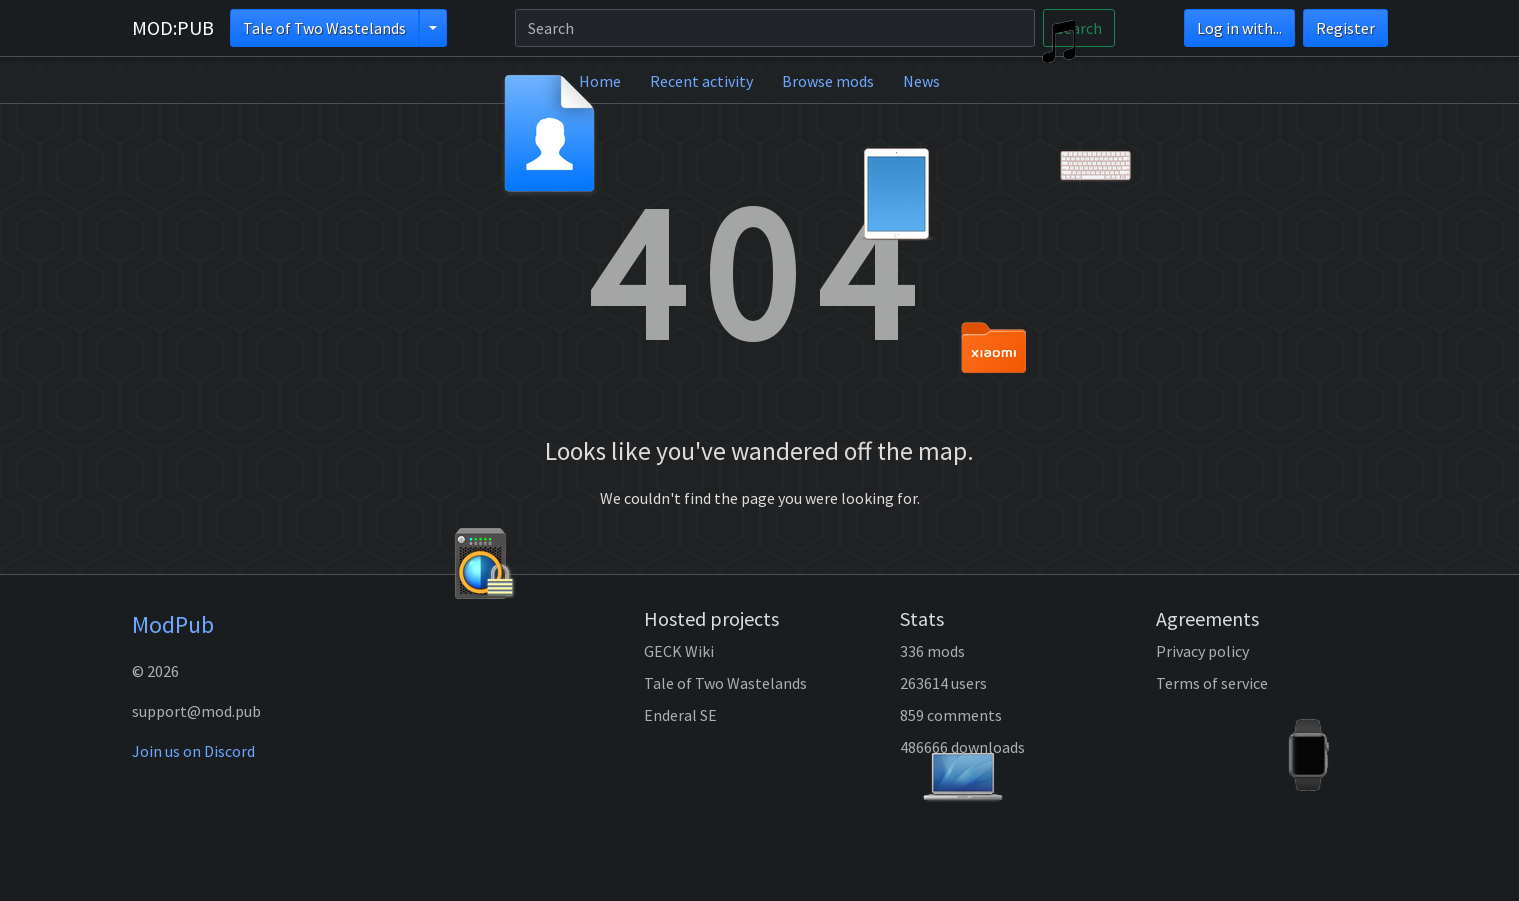  I want to click on open xiaomi files folder, so click(993, 349).